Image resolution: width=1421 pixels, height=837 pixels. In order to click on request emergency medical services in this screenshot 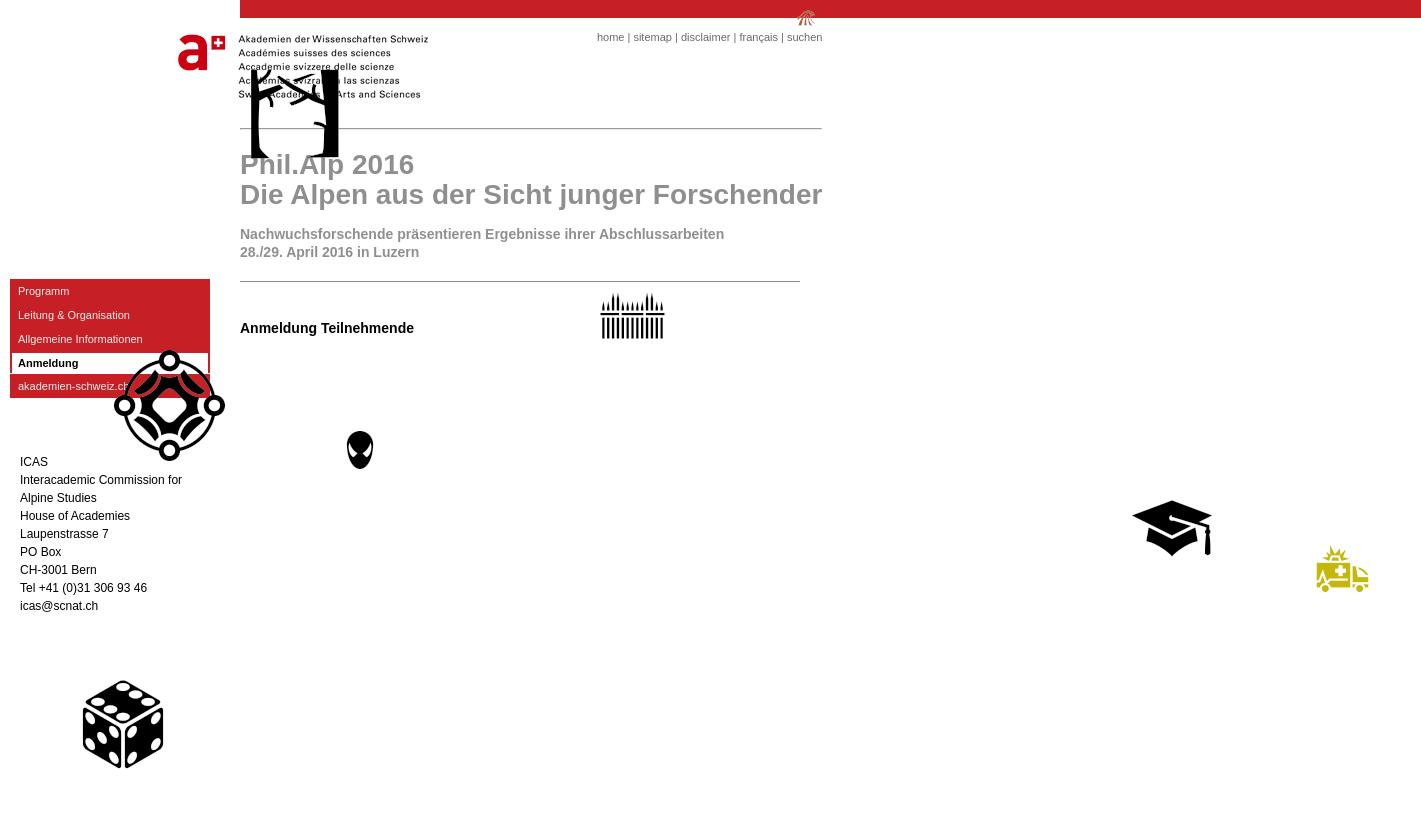, I will do `click(1342, 568)`.